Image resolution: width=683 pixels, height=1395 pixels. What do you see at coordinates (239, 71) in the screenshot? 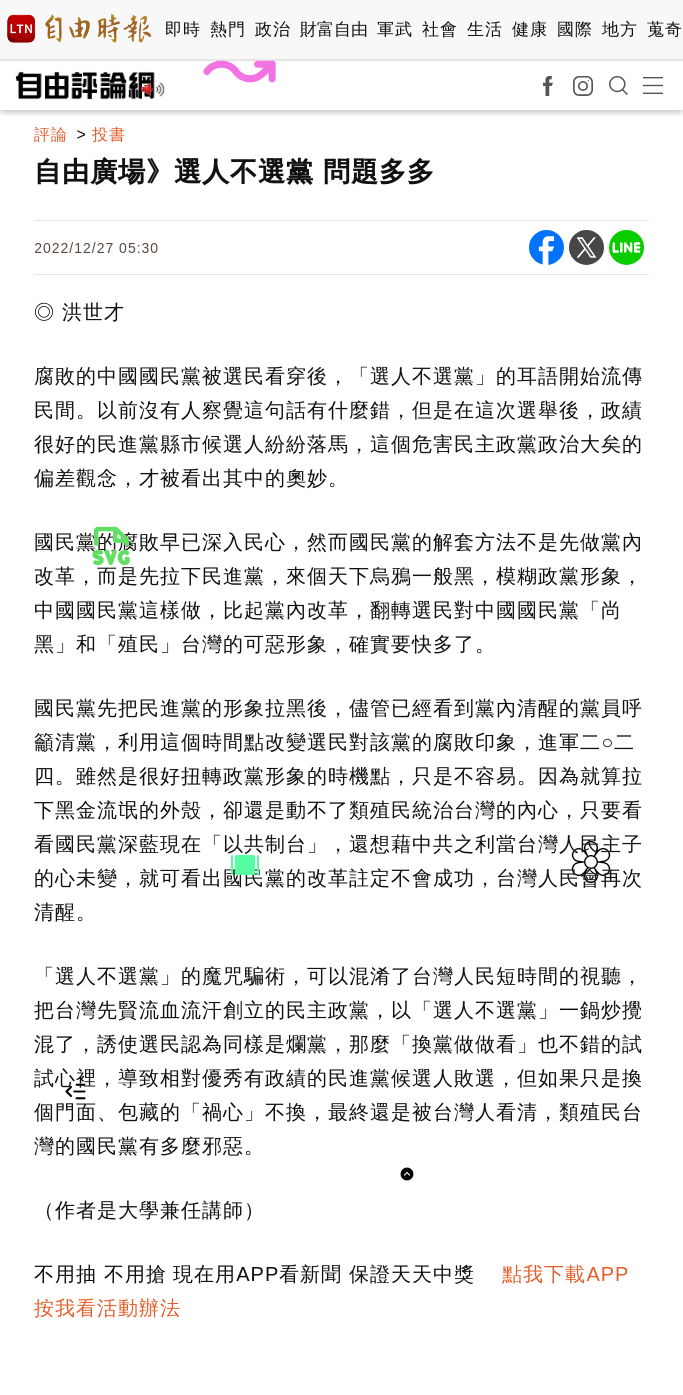
I see `indicates an upward trend or growth` at bounding box center [239, 71].